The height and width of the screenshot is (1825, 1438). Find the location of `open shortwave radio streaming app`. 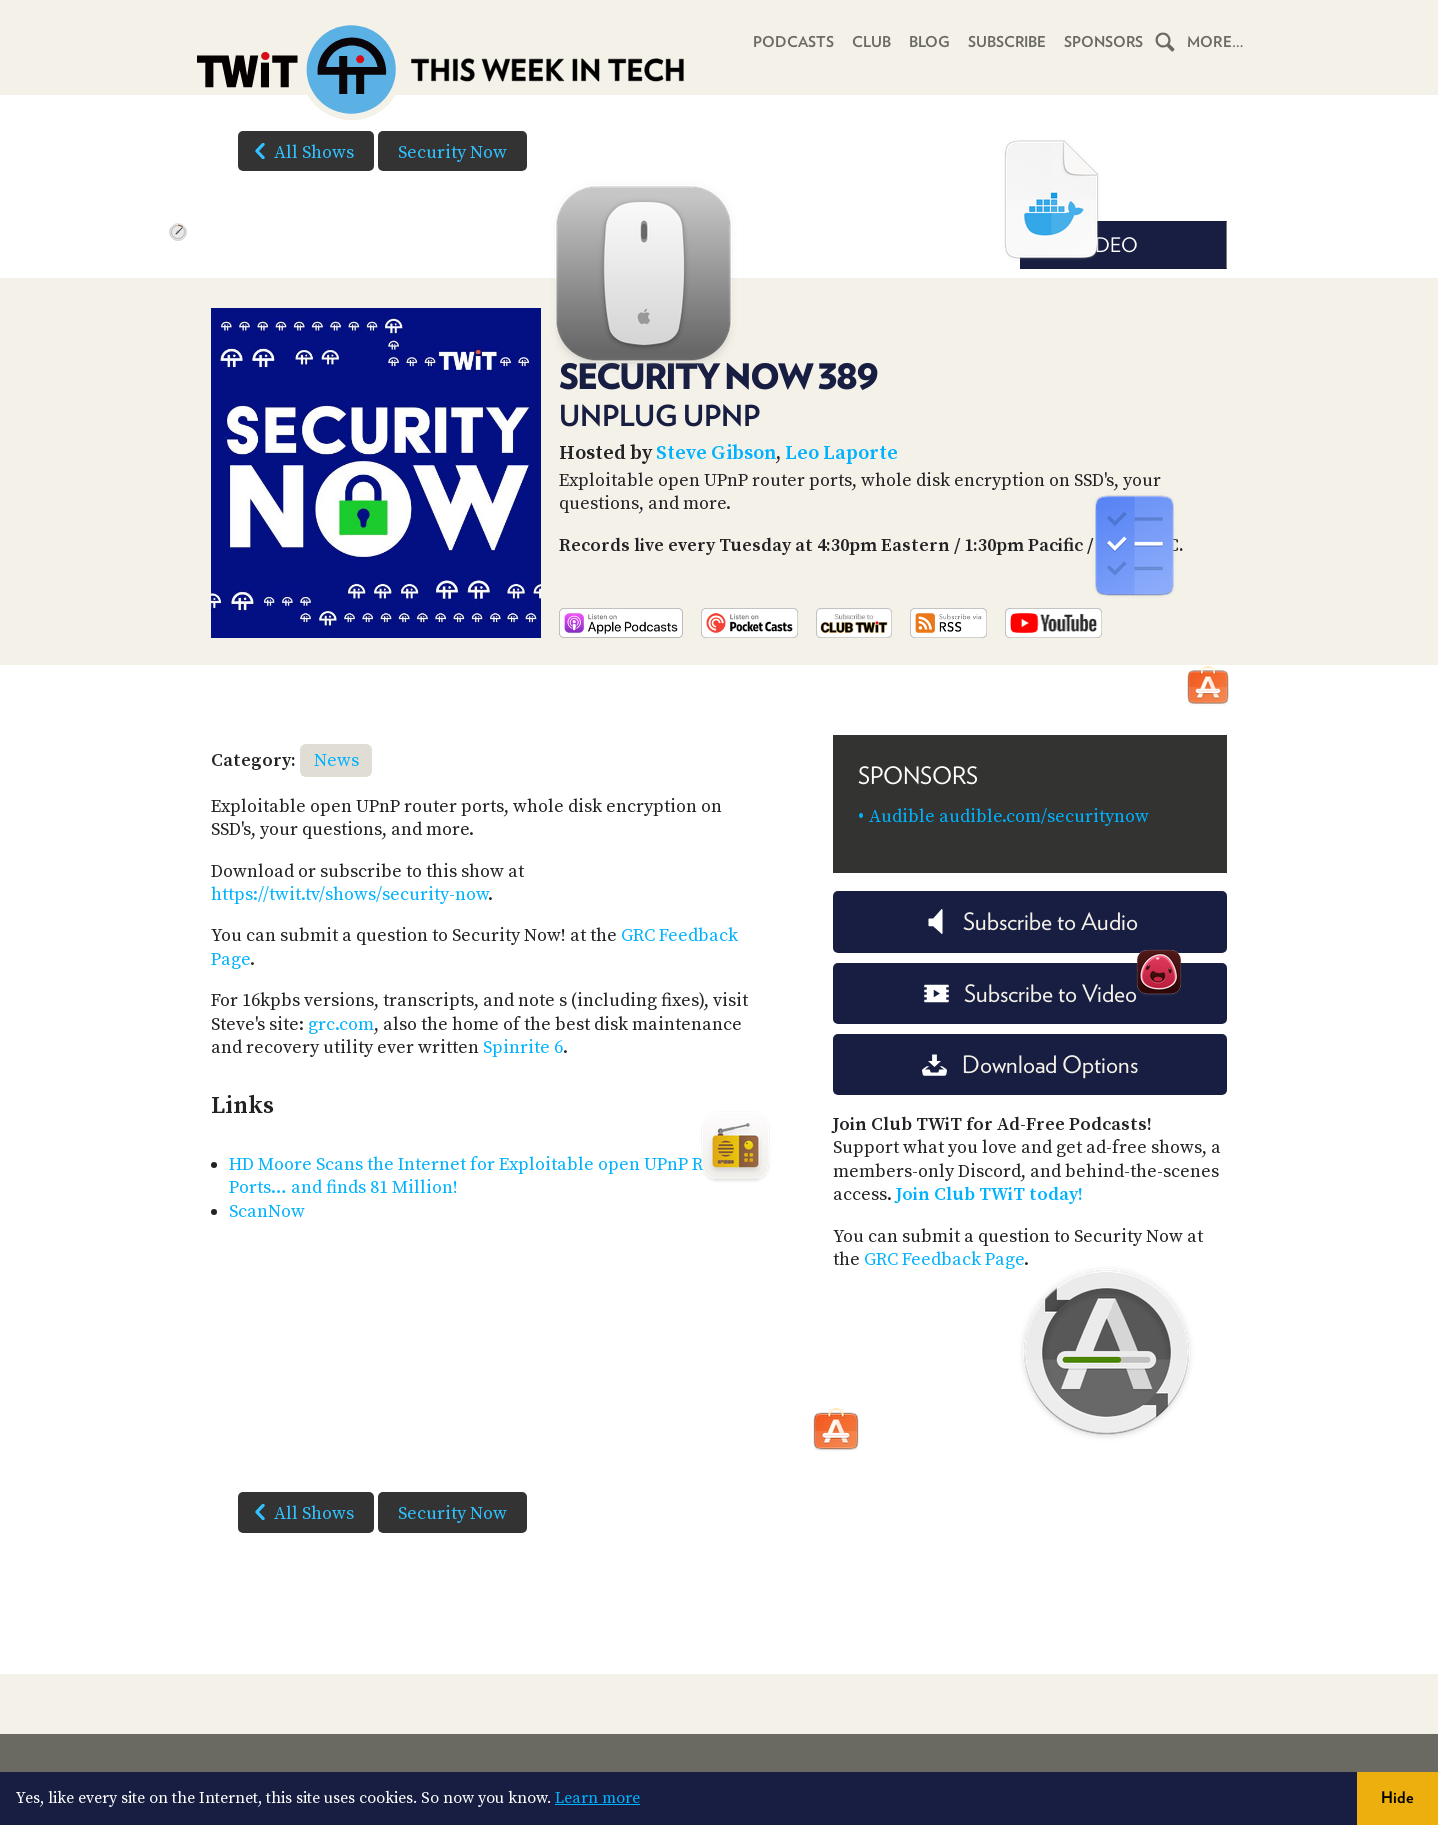

open shortwave radio streaming app is located at coordinates (735, 1145).